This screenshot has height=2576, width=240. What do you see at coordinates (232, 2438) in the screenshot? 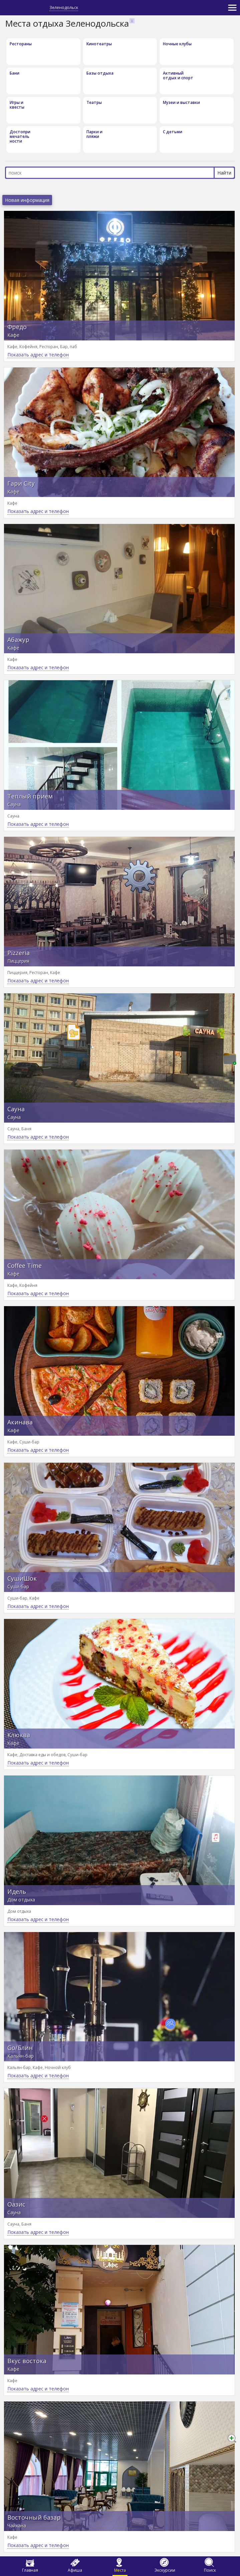
I see `zoom in on the current view` at bounding box center [232, 2438].